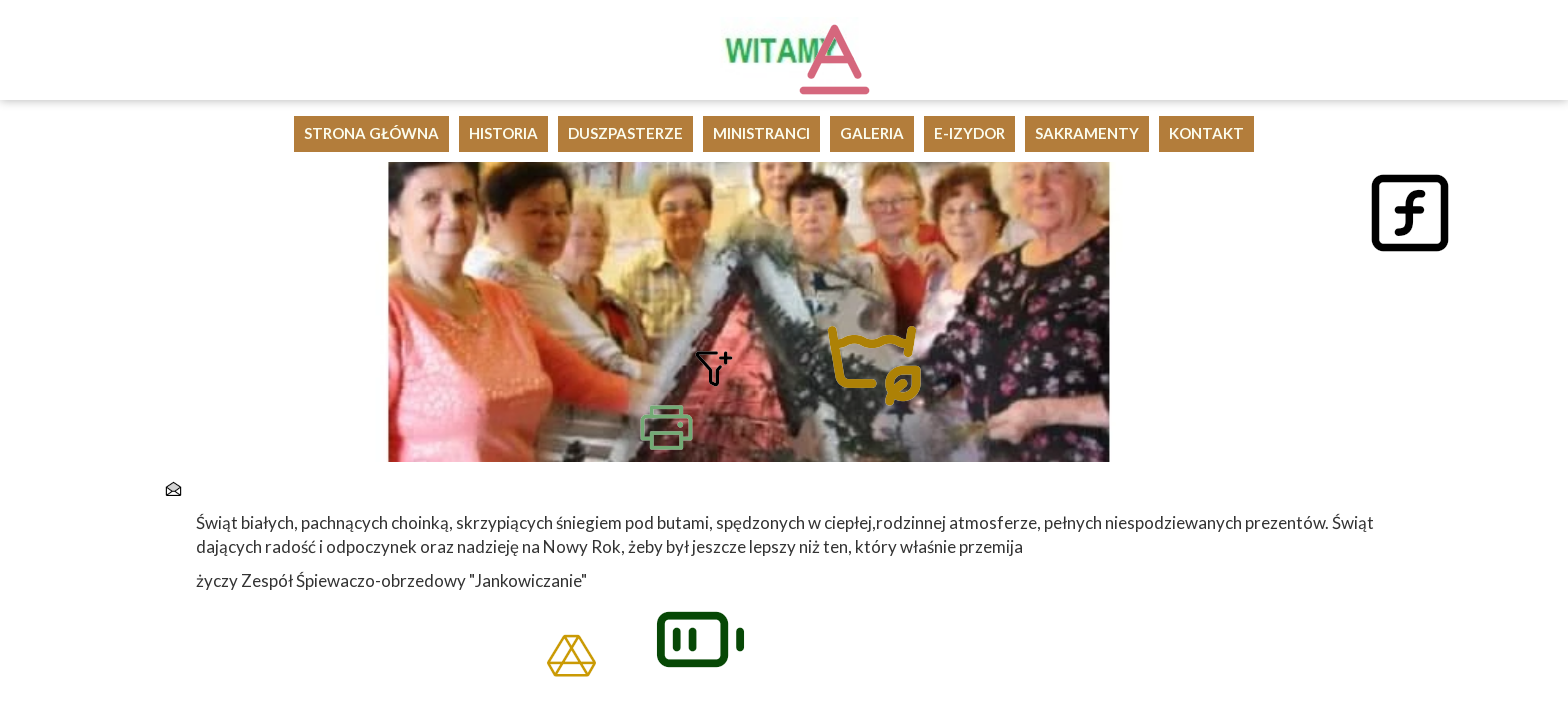  Describe the element at coordinates (1410, 213) in the screenshot. I see `access mathematical functions or formulas` at that location.